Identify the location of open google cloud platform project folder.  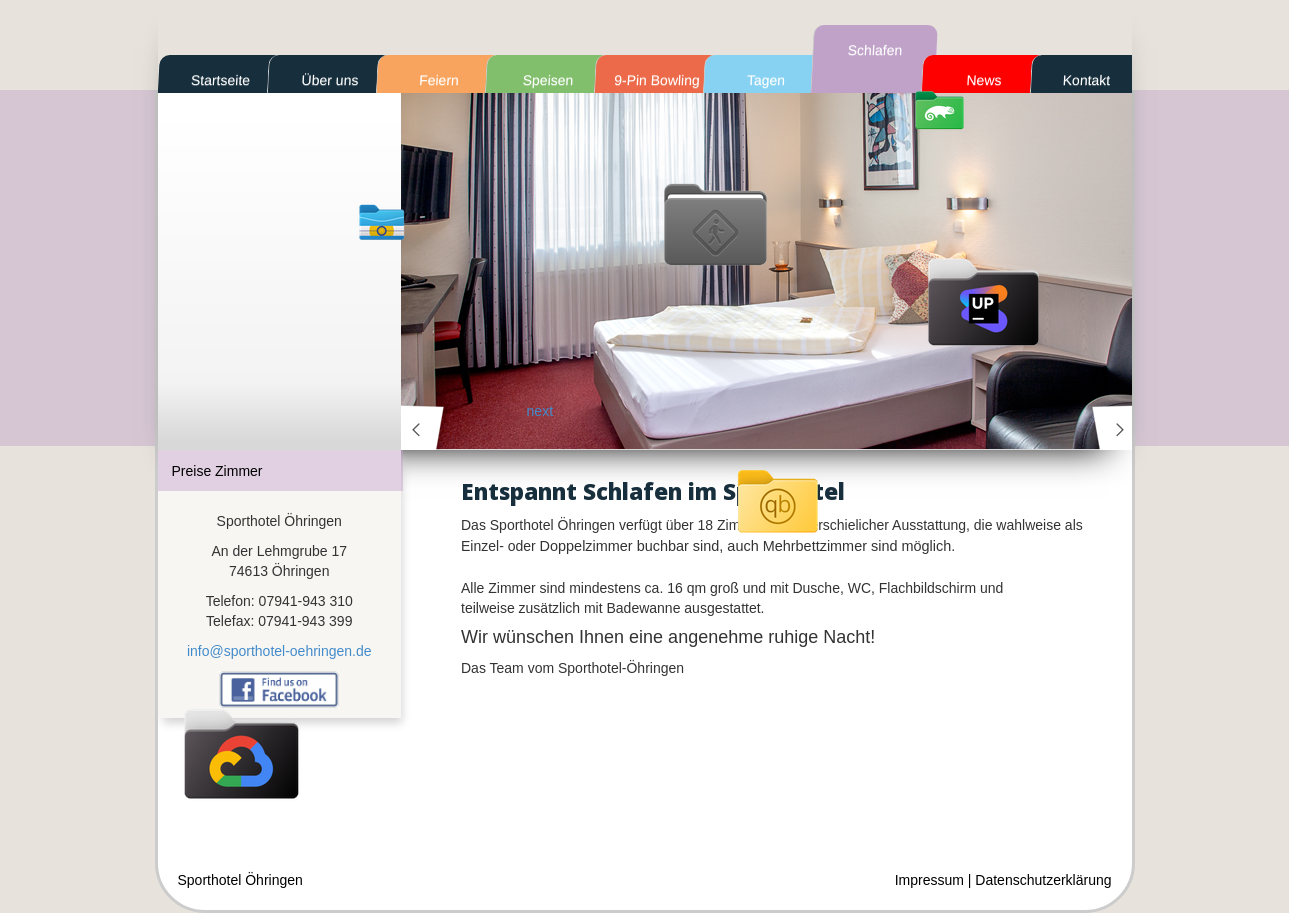
(241, 757).